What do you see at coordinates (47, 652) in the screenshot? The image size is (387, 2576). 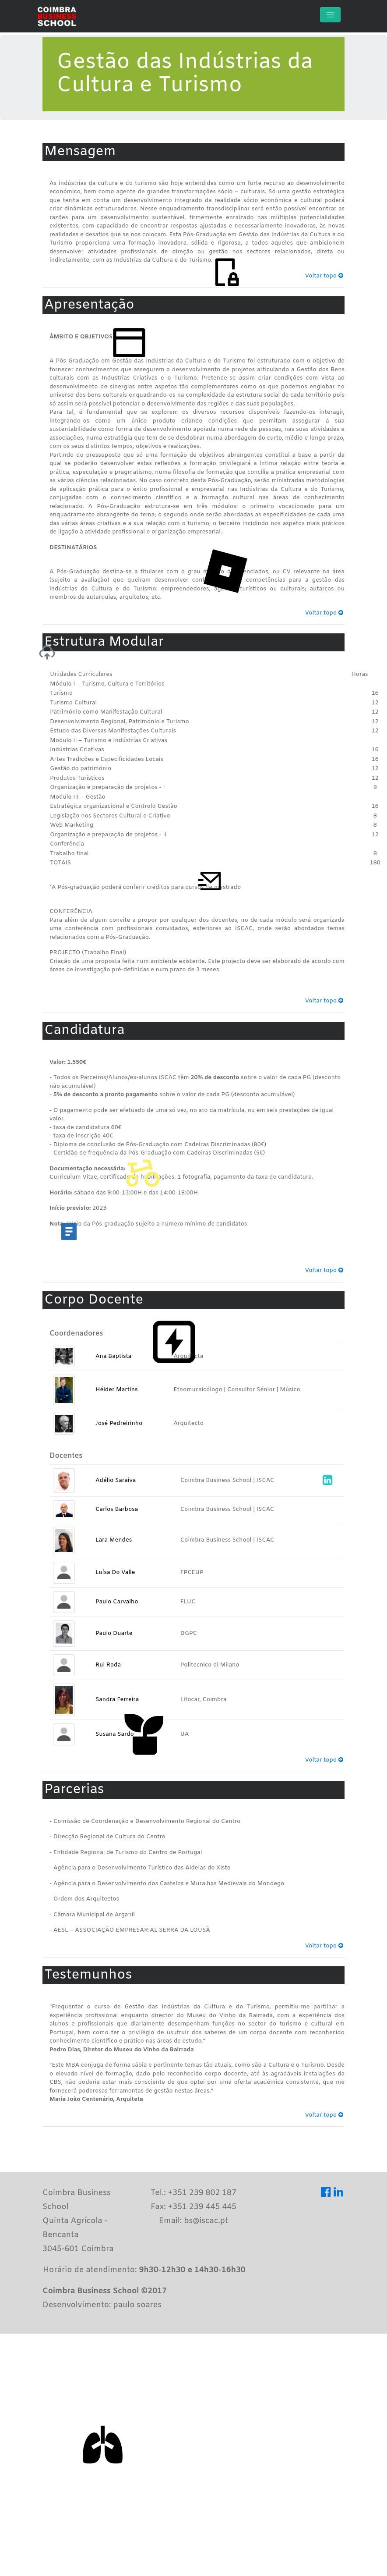 I see `upload file to cloud storage` at bounding box center [47, 652].